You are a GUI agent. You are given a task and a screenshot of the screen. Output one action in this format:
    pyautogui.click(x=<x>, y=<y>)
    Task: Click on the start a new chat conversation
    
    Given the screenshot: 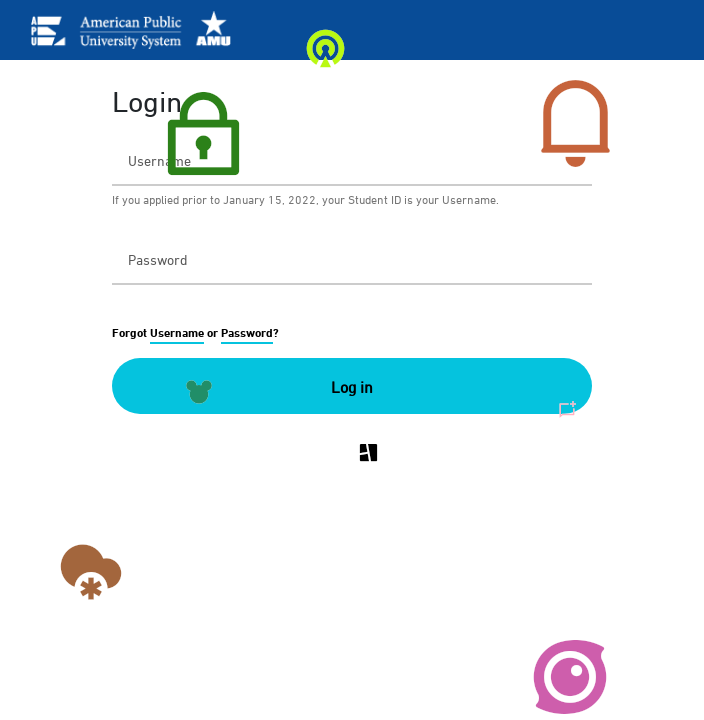 What is the action you would take?
    pyautogui.click(x=567, y=410)
    